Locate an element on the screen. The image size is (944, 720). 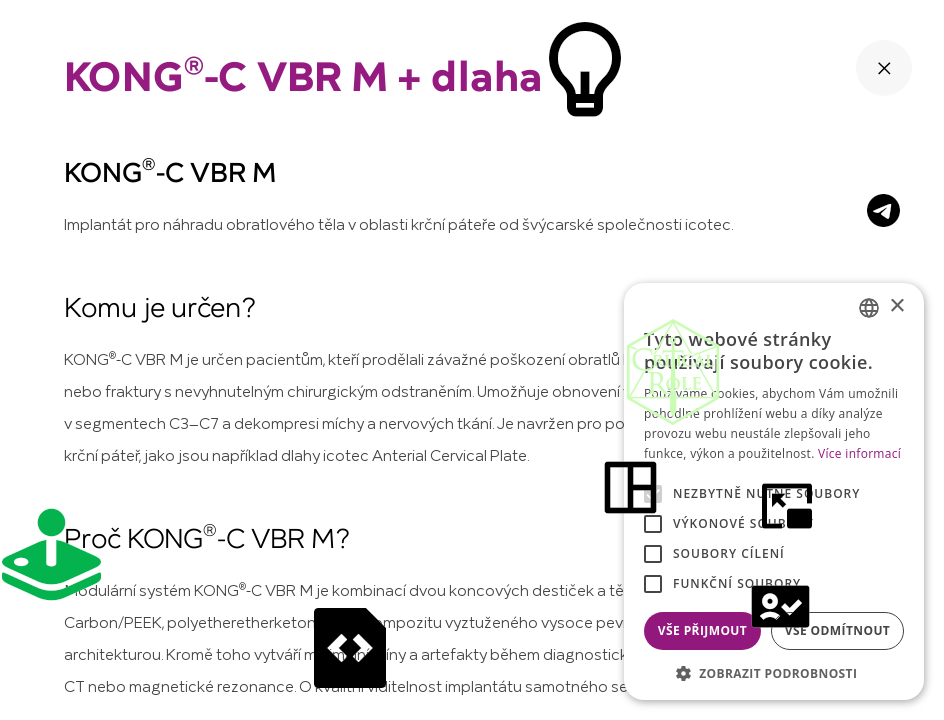
open Apple Arcade gaming service is located at coordinates (51, 554).